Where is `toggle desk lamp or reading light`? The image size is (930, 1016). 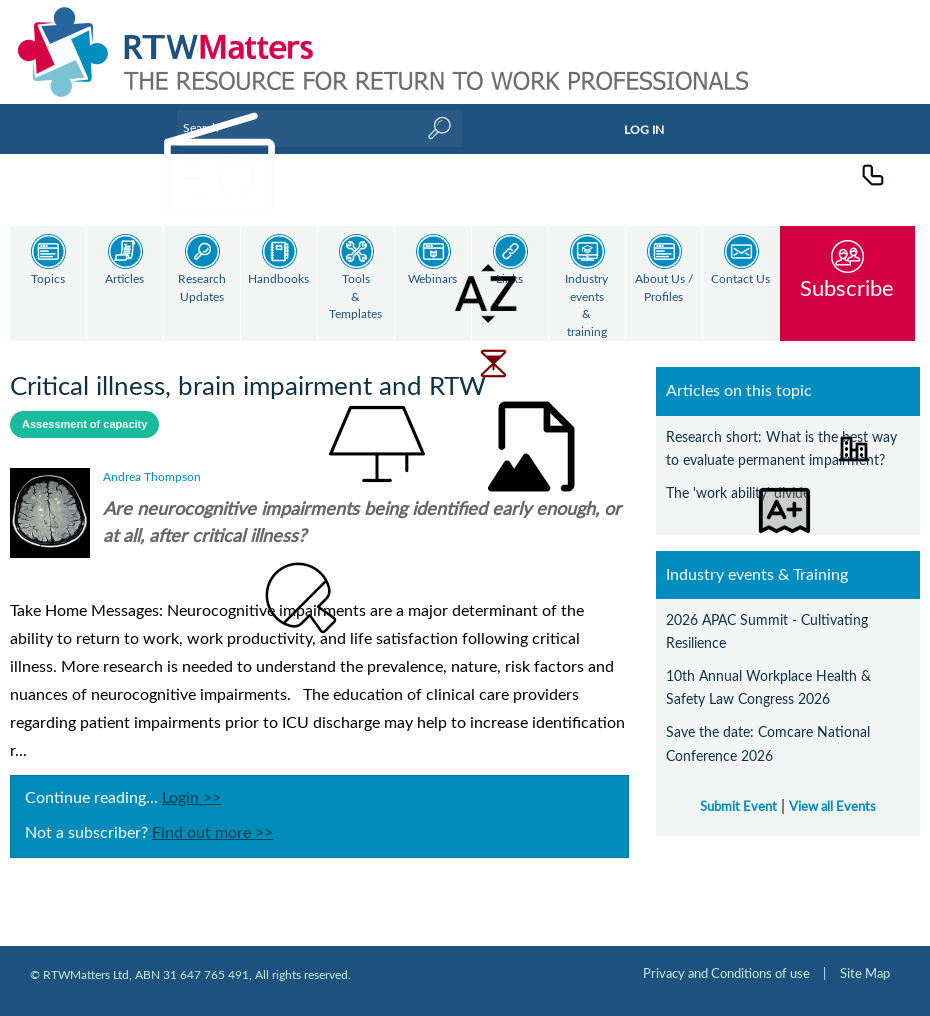
toggle desk lamp or reading light is located at coordinates (377, 444).